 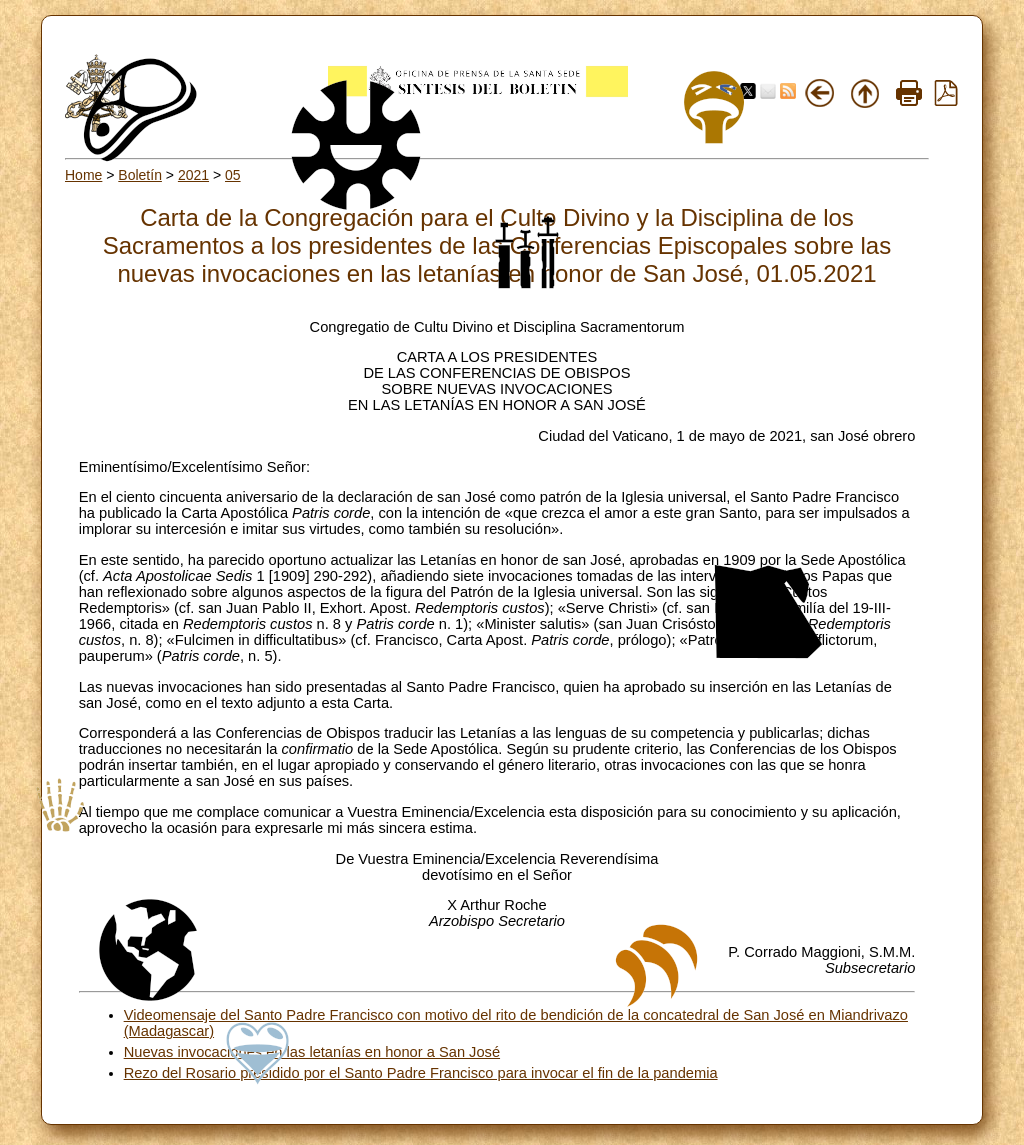 I want to click on skeleton or undead enemy type indicator, so click(x=60, y=805).